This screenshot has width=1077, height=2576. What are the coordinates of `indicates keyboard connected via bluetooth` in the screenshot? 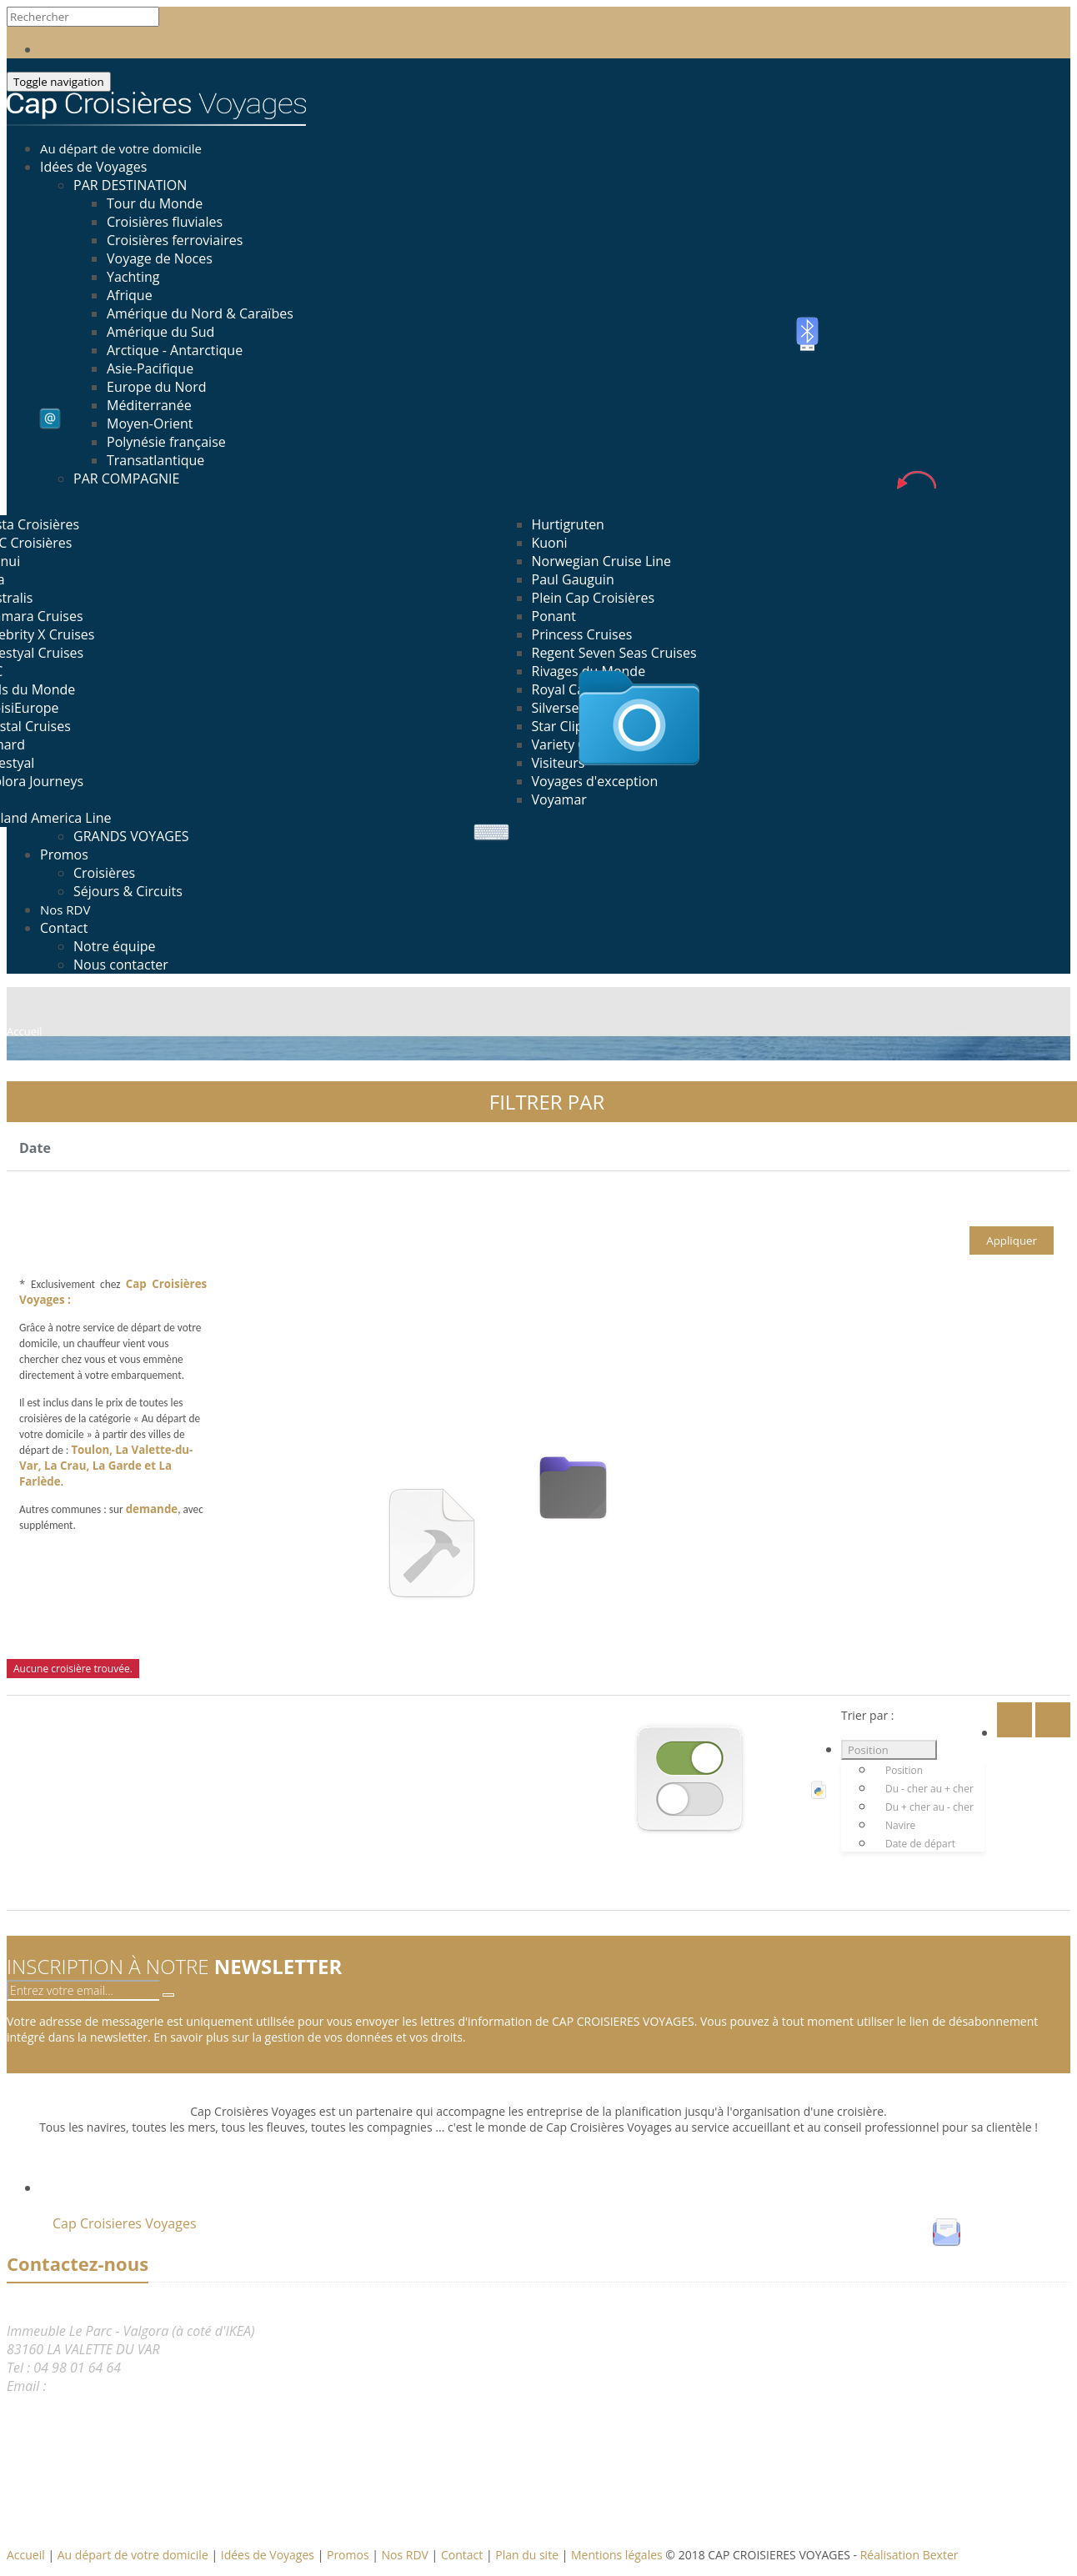 It's located at (491, 832).